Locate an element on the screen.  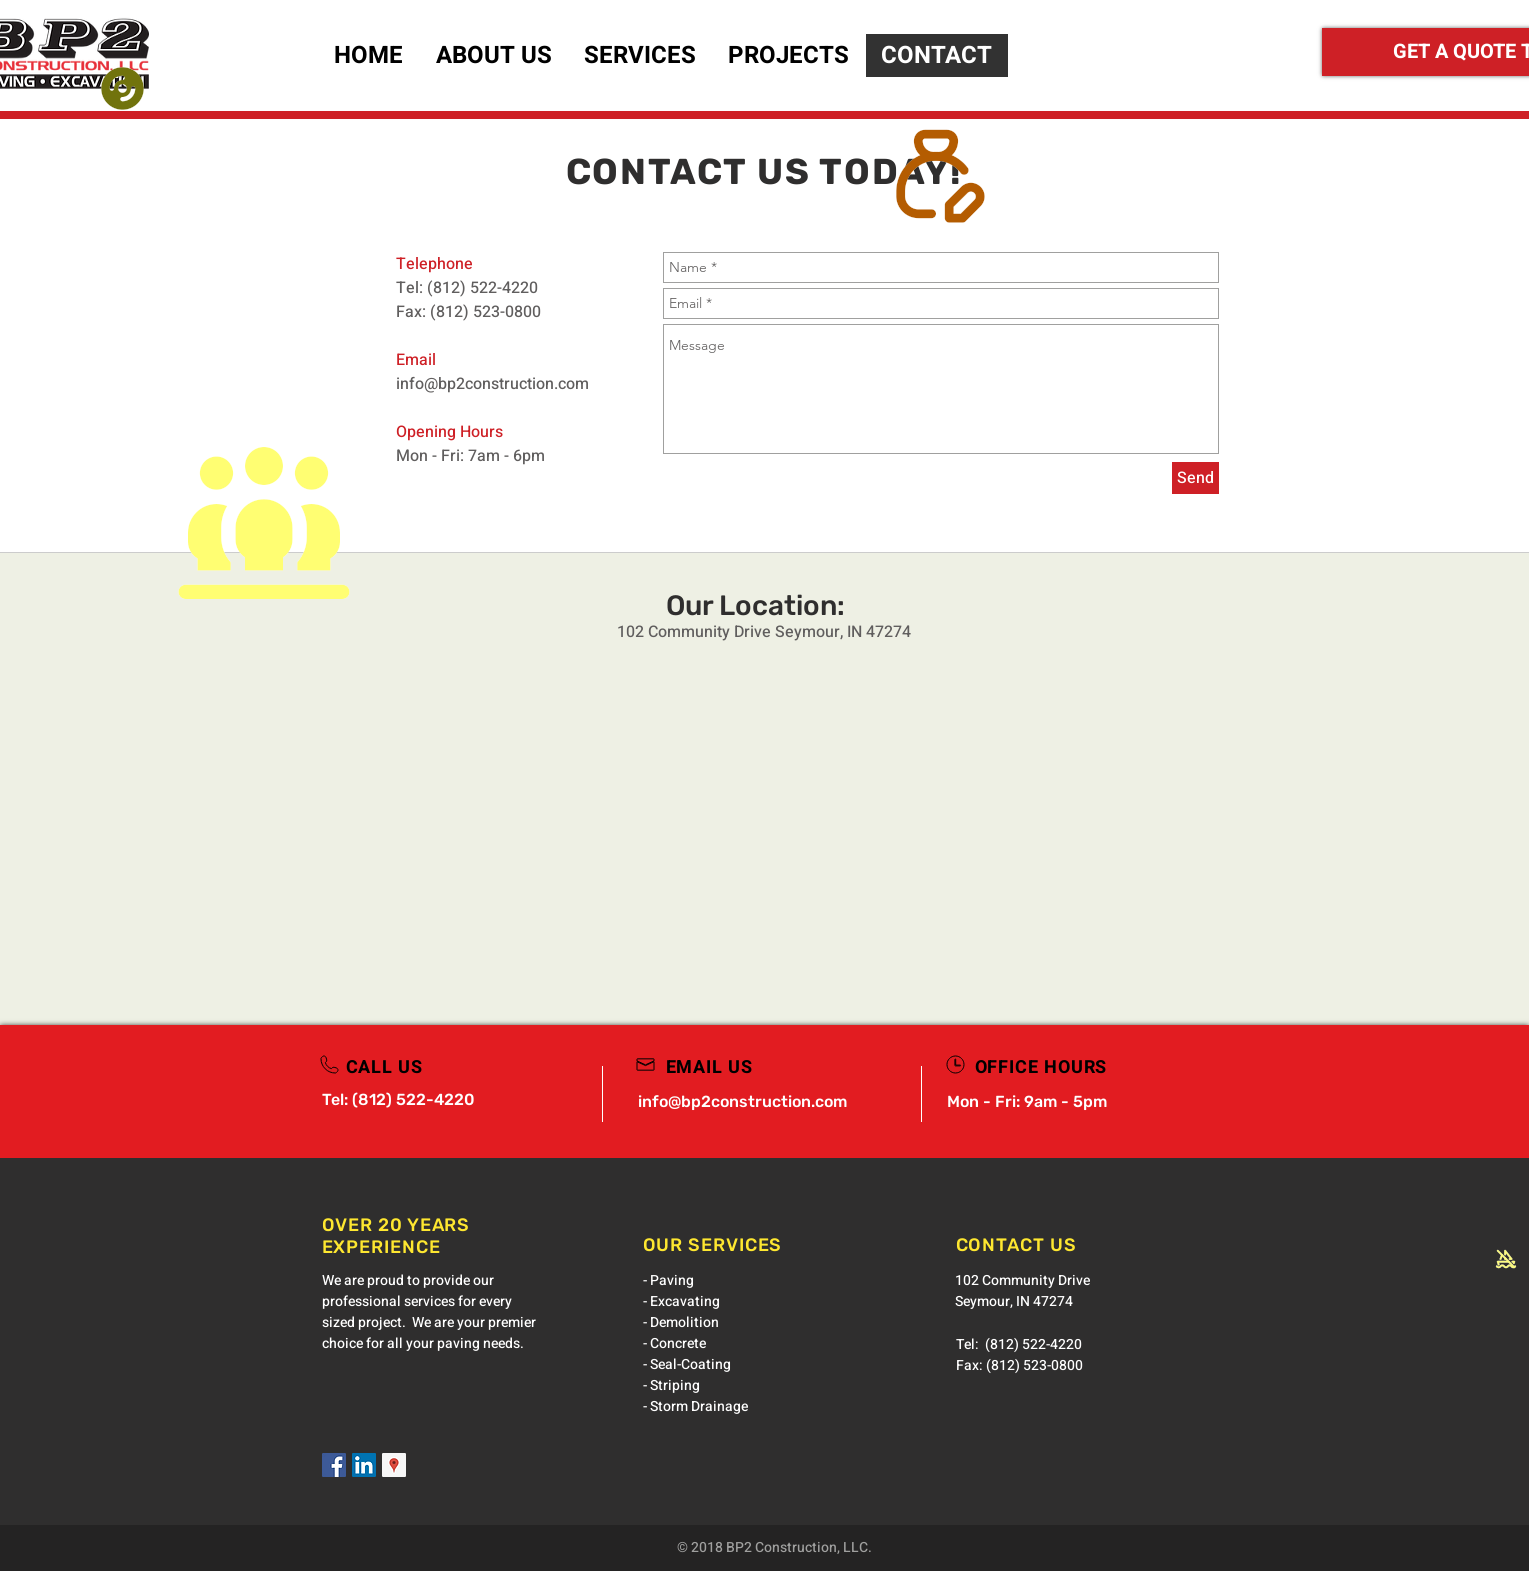
view team or group members is located at coordinates (264, 523).